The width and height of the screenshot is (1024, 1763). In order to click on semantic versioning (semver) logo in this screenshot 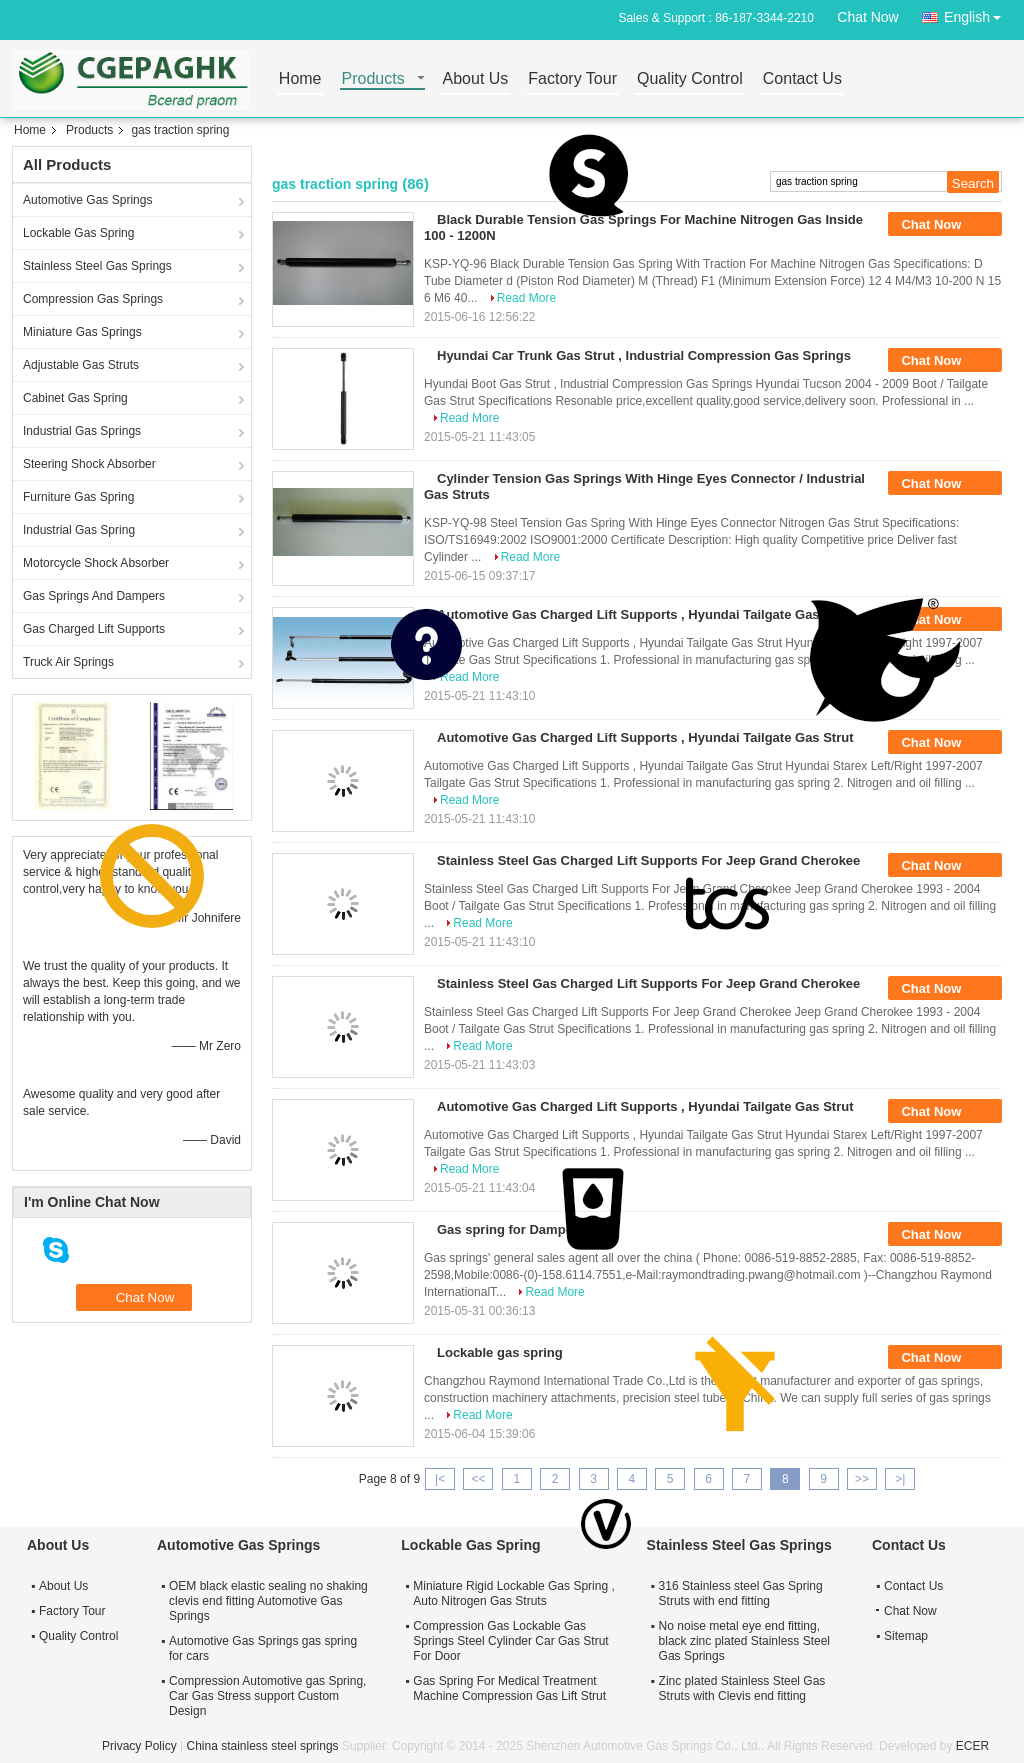, I will do `click(606, 1524)`.